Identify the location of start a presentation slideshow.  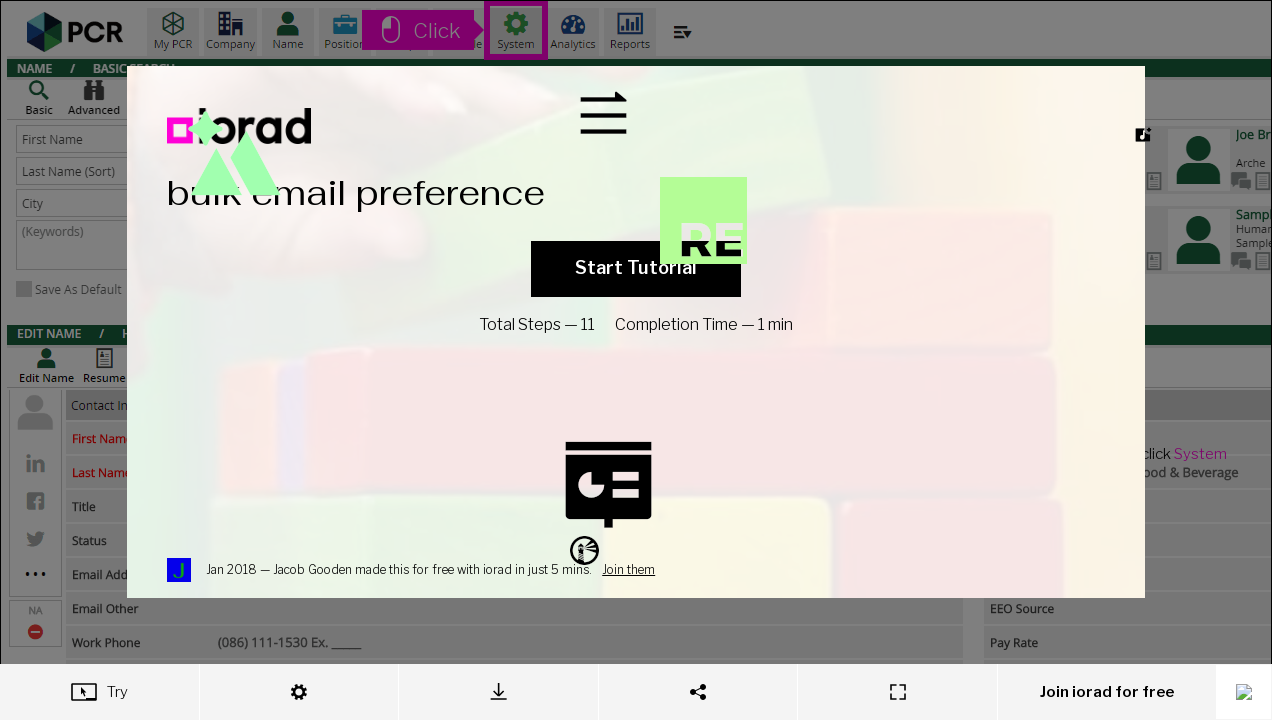
(608, 480).